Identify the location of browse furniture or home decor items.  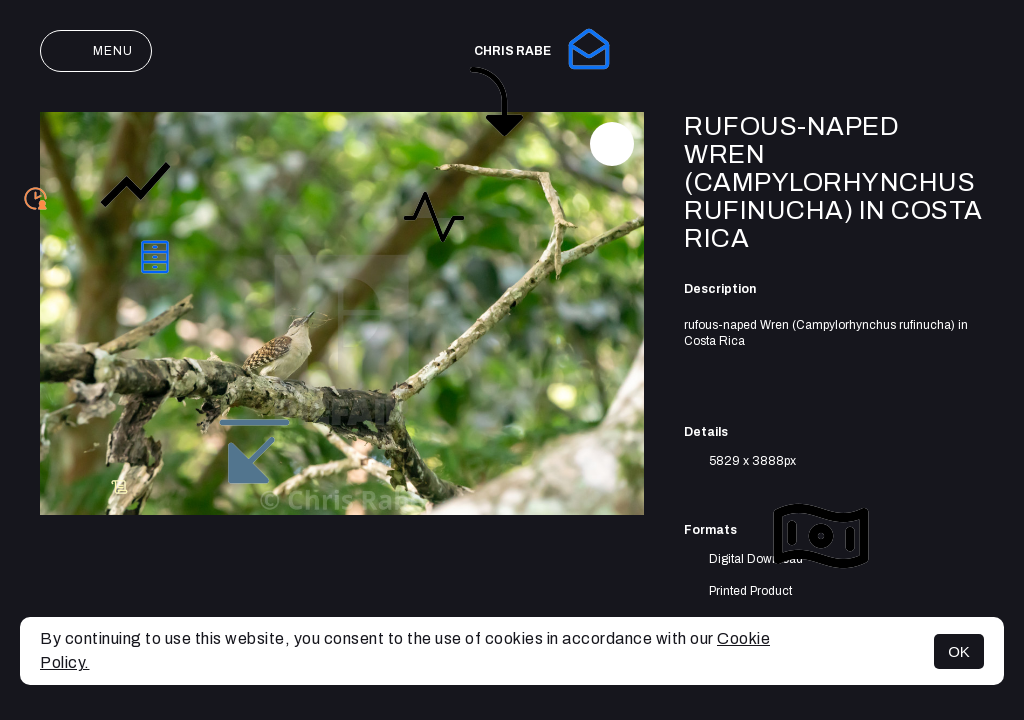
(155, 257).